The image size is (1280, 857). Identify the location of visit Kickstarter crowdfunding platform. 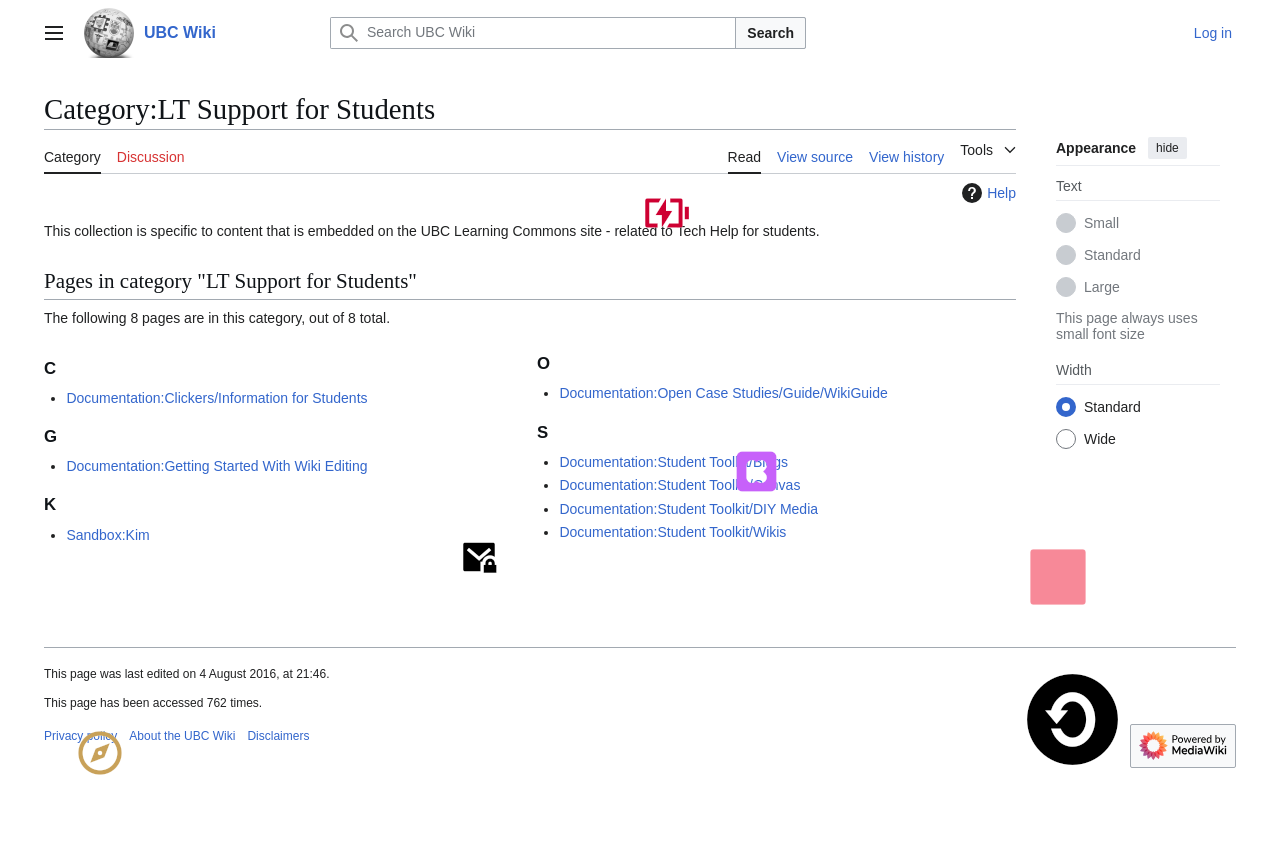
(756, 471).